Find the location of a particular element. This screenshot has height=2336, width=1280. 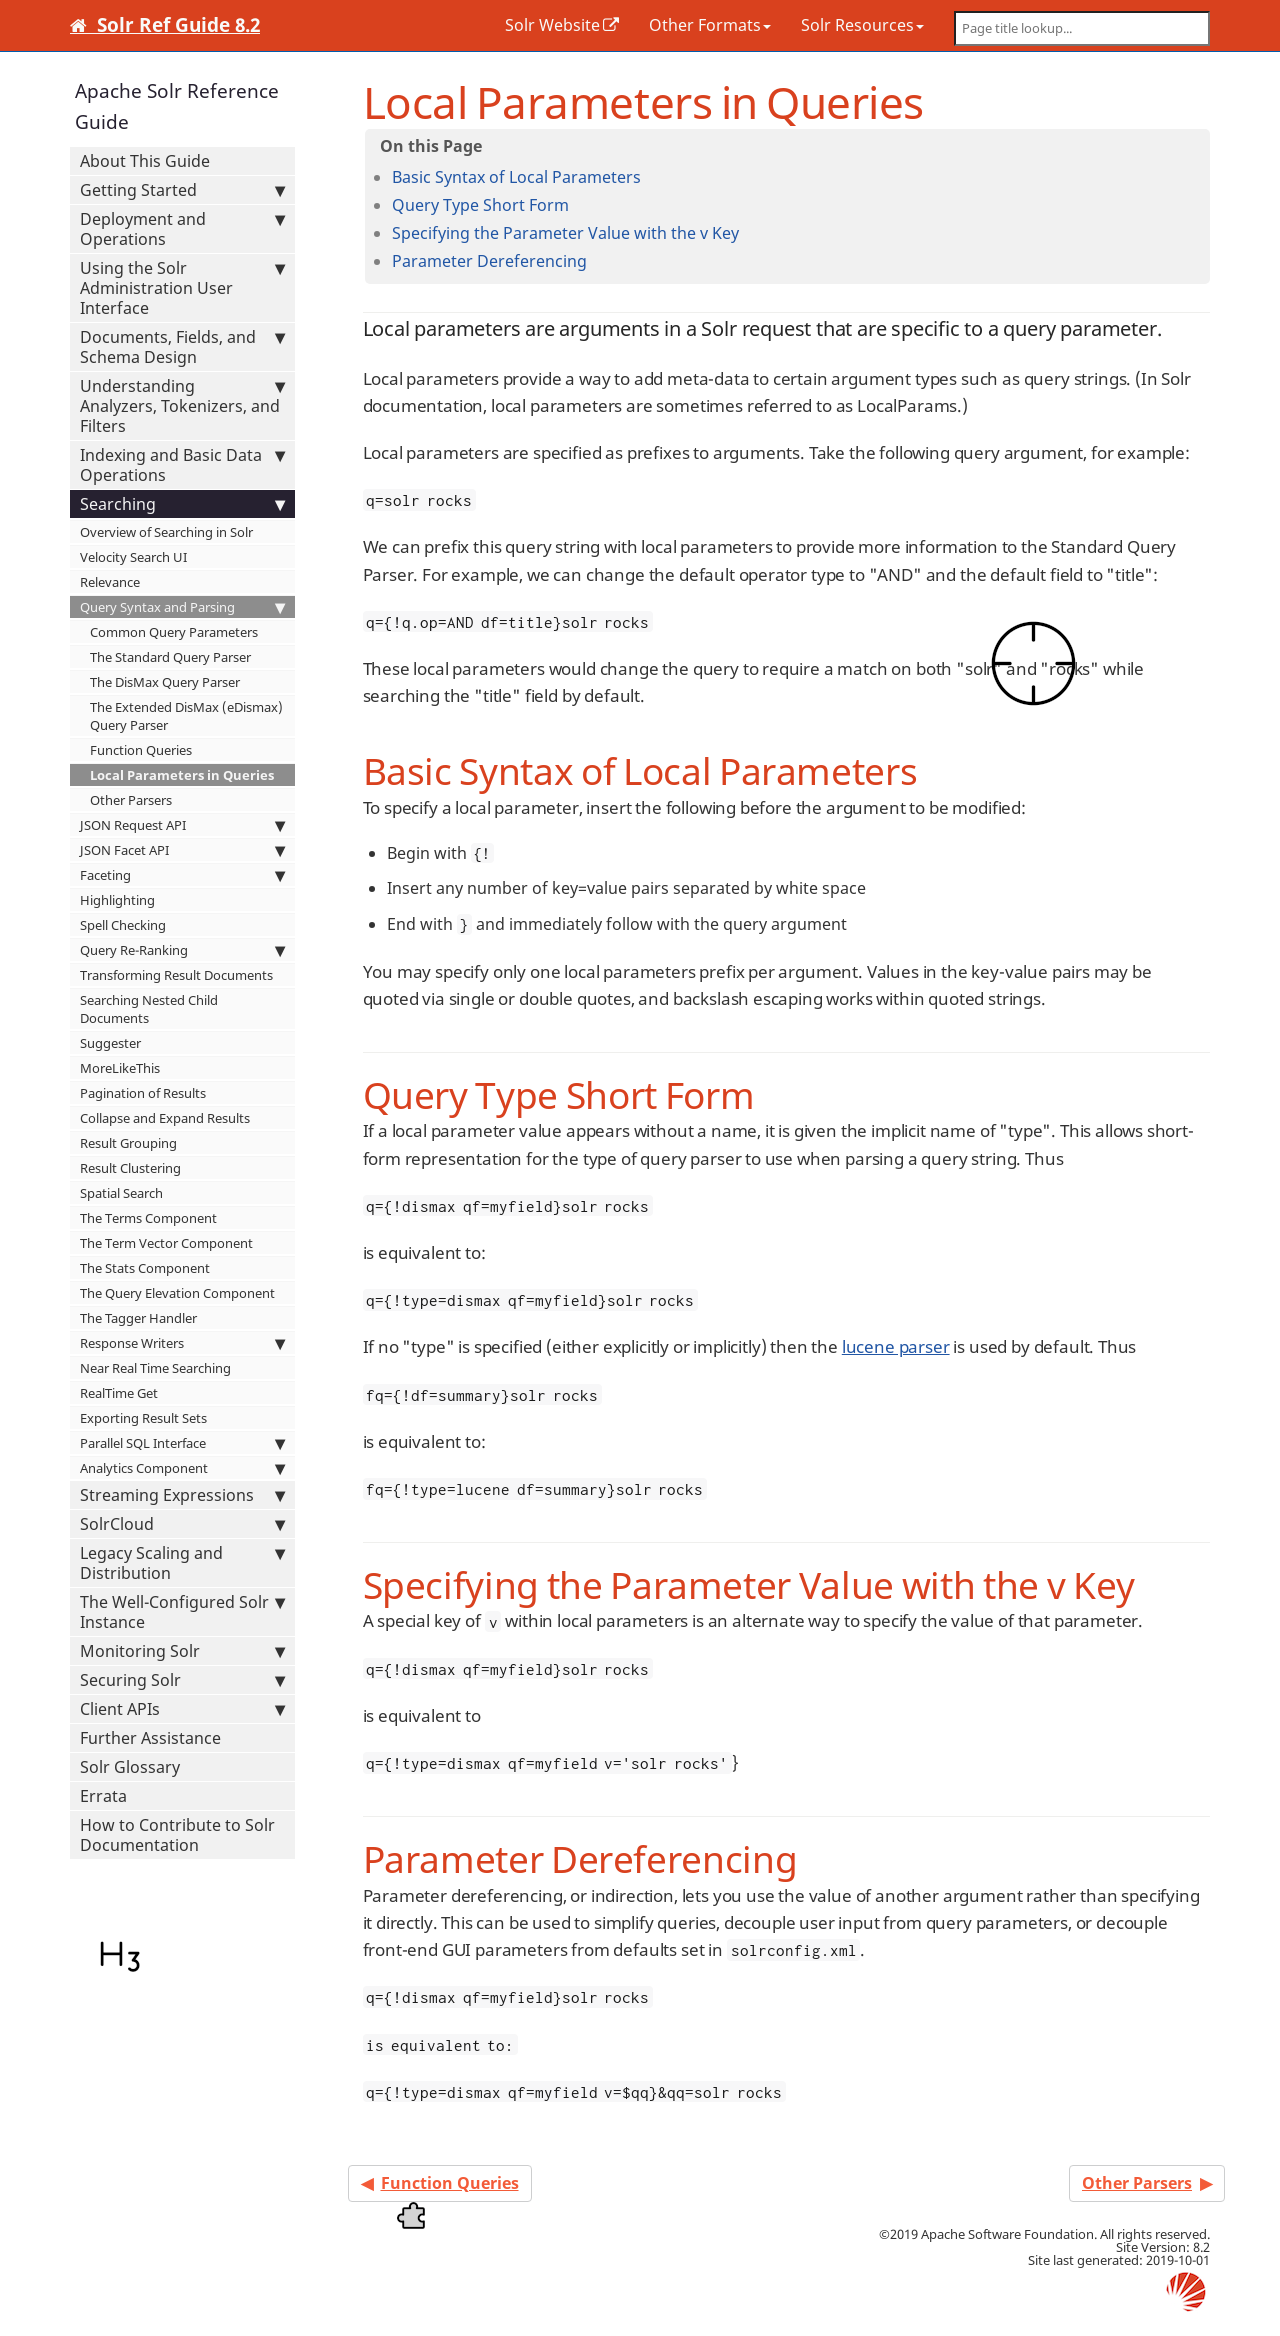

format text as heading level 3 is located at coordinates (118, 1956).